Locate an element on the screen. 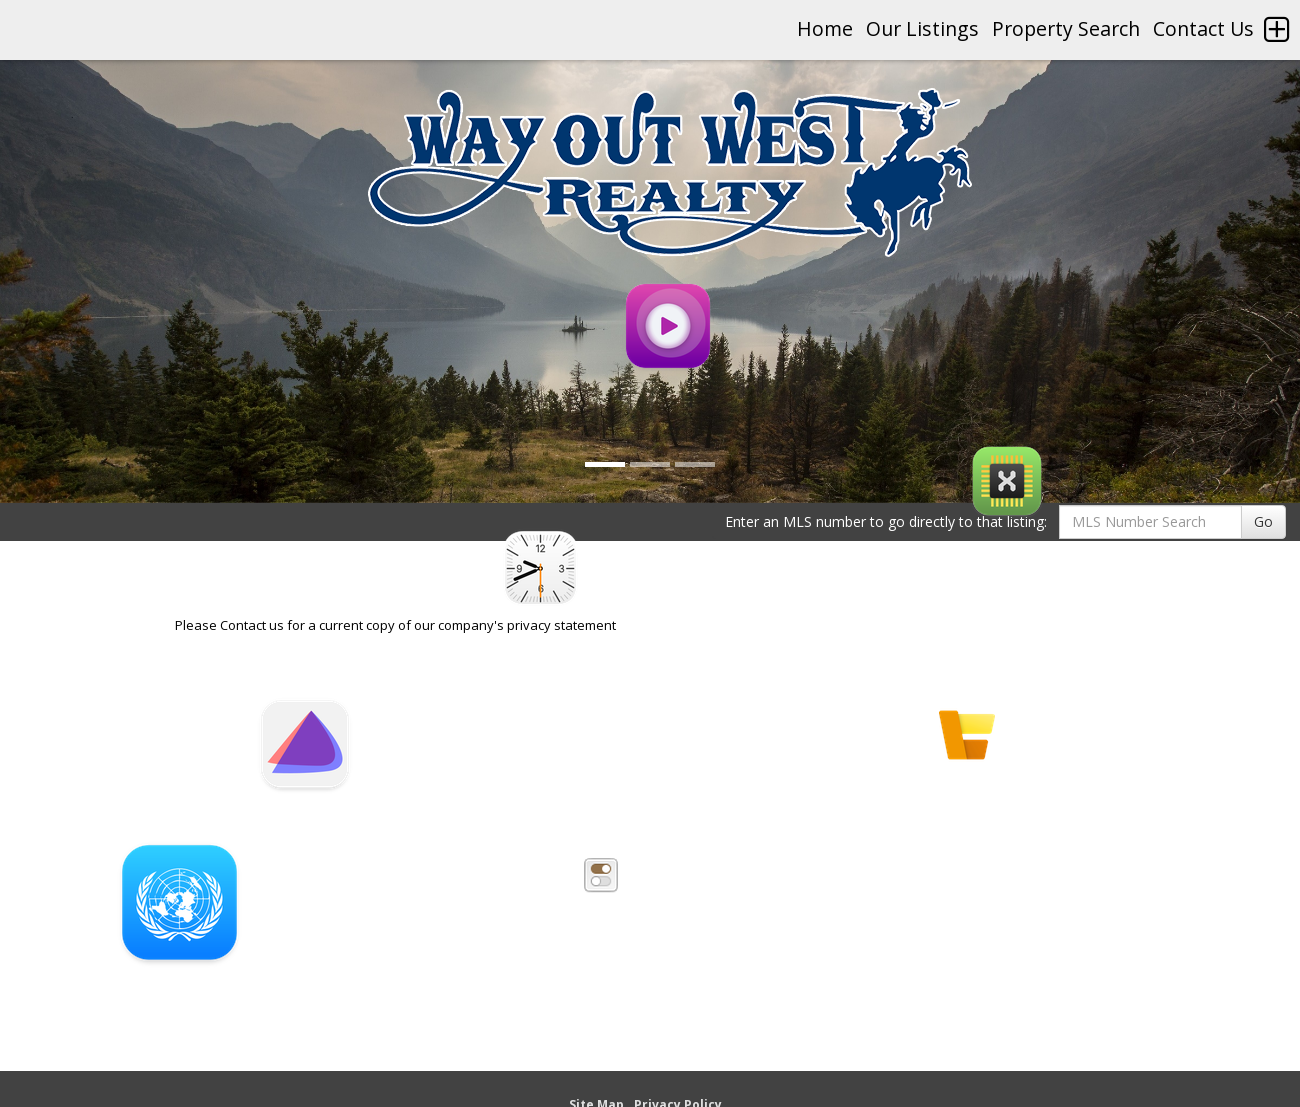 The height and width of the screenshot is (1107, 1300). launch endeavouros linux application is located at coordinates (305, 744).